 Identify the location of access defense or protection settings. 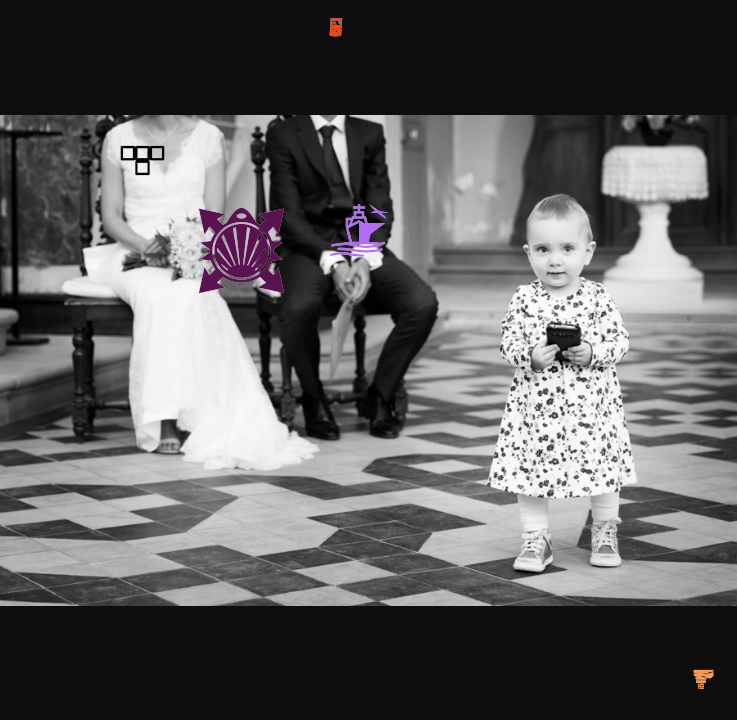
(335, 27).